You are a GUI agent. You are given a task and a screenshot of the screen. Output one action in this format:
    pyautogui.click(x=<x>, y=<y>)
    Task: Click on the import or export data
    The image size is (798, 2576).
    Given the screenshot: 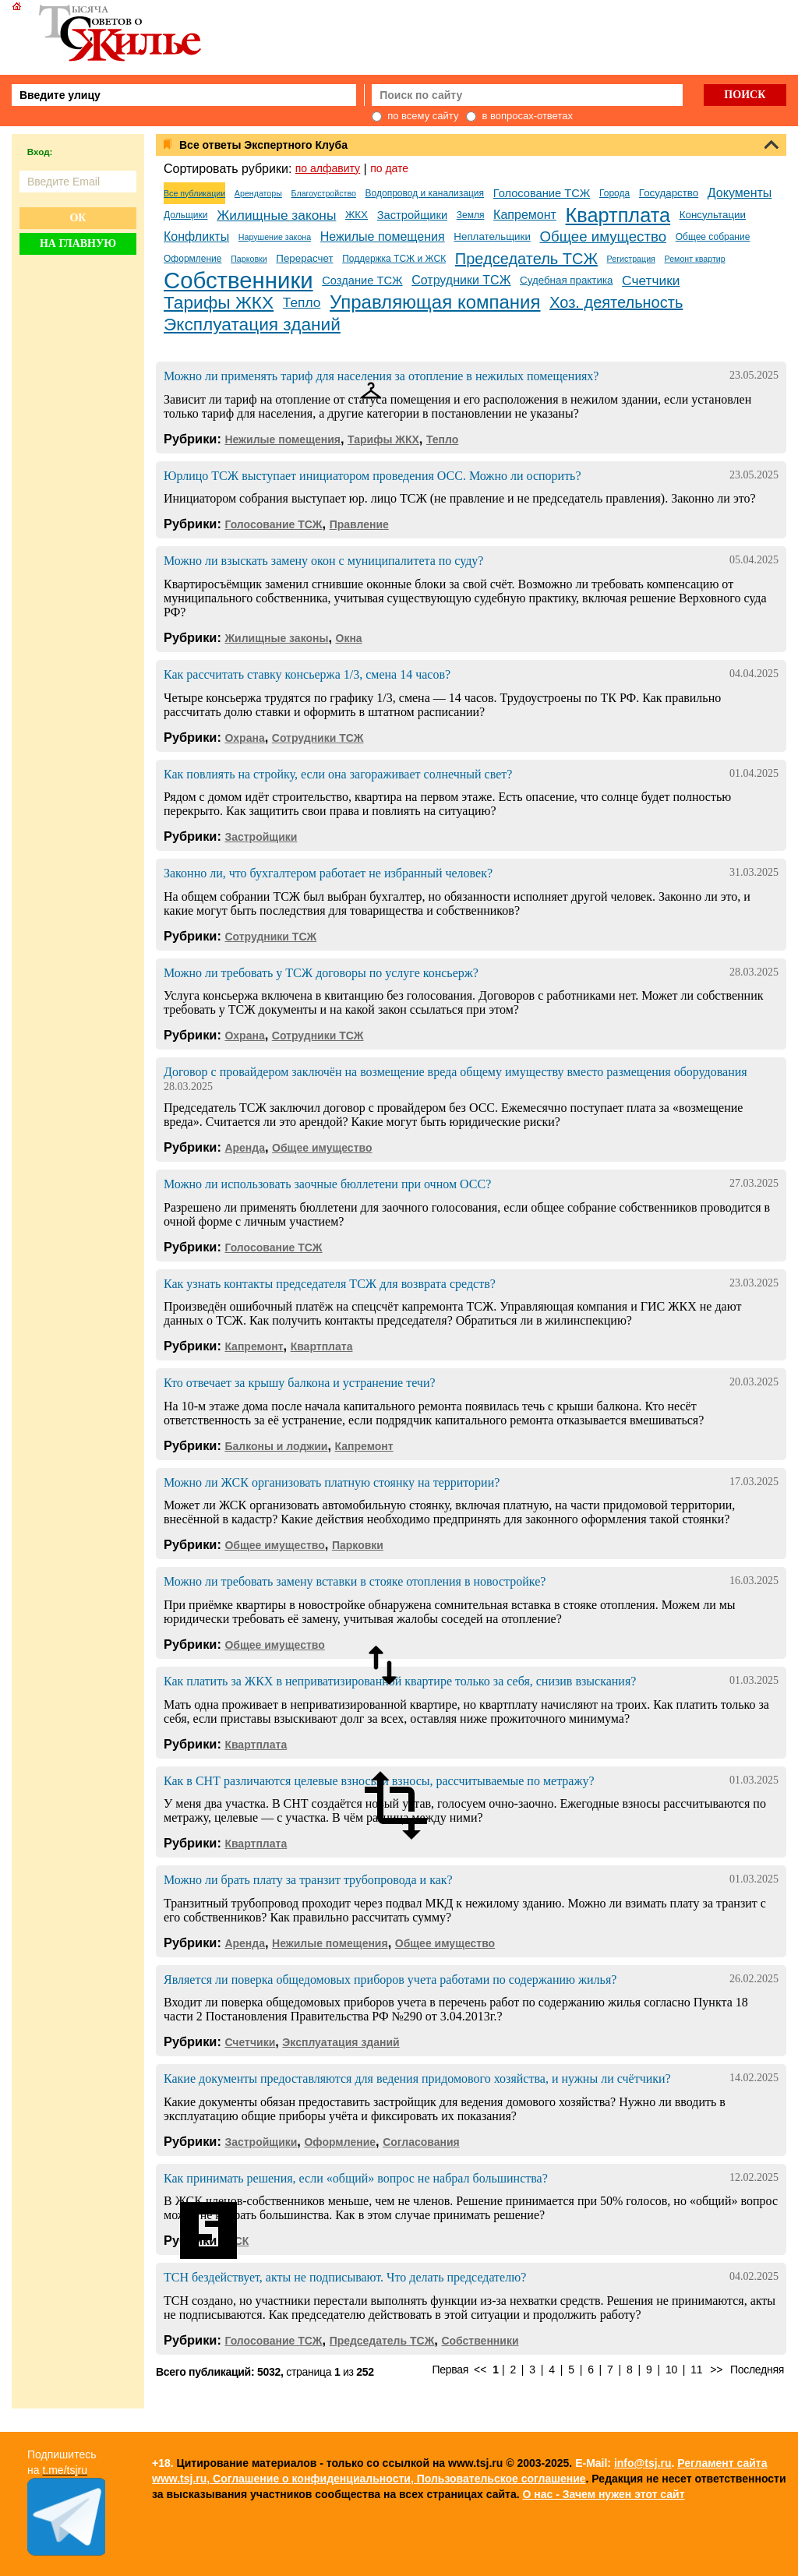 What is the action you would take?
    pyautogui.click(x=383, y=1665)
    